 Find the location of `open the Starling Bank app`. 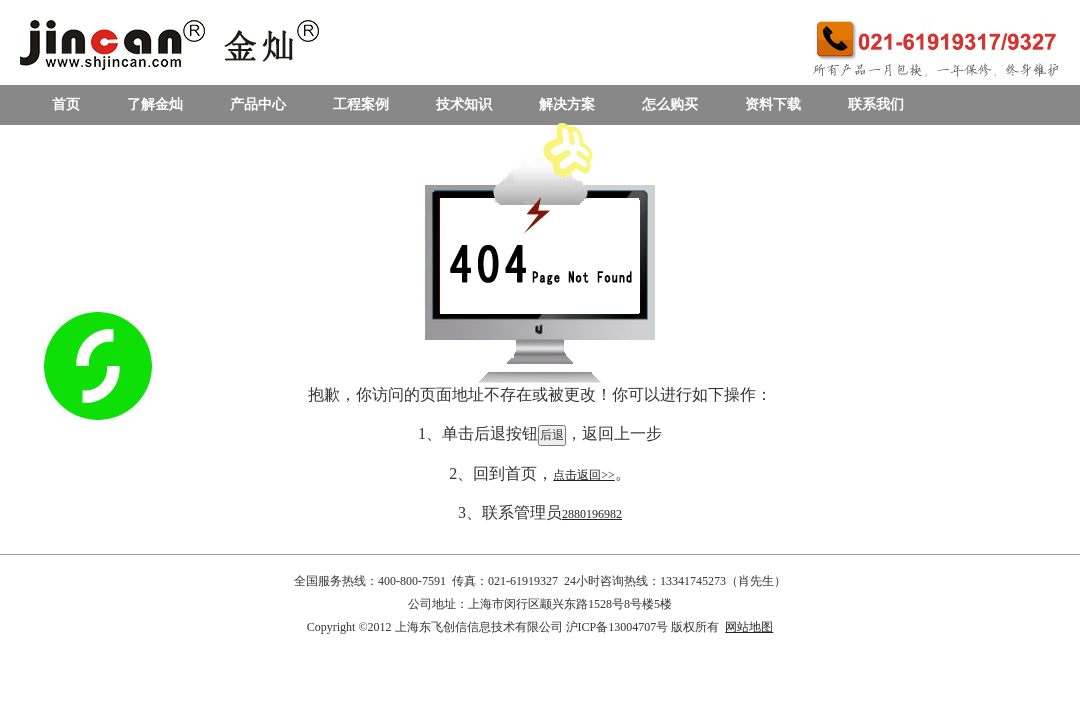

open the Starling Bank app is located at coordinates (98, 366).